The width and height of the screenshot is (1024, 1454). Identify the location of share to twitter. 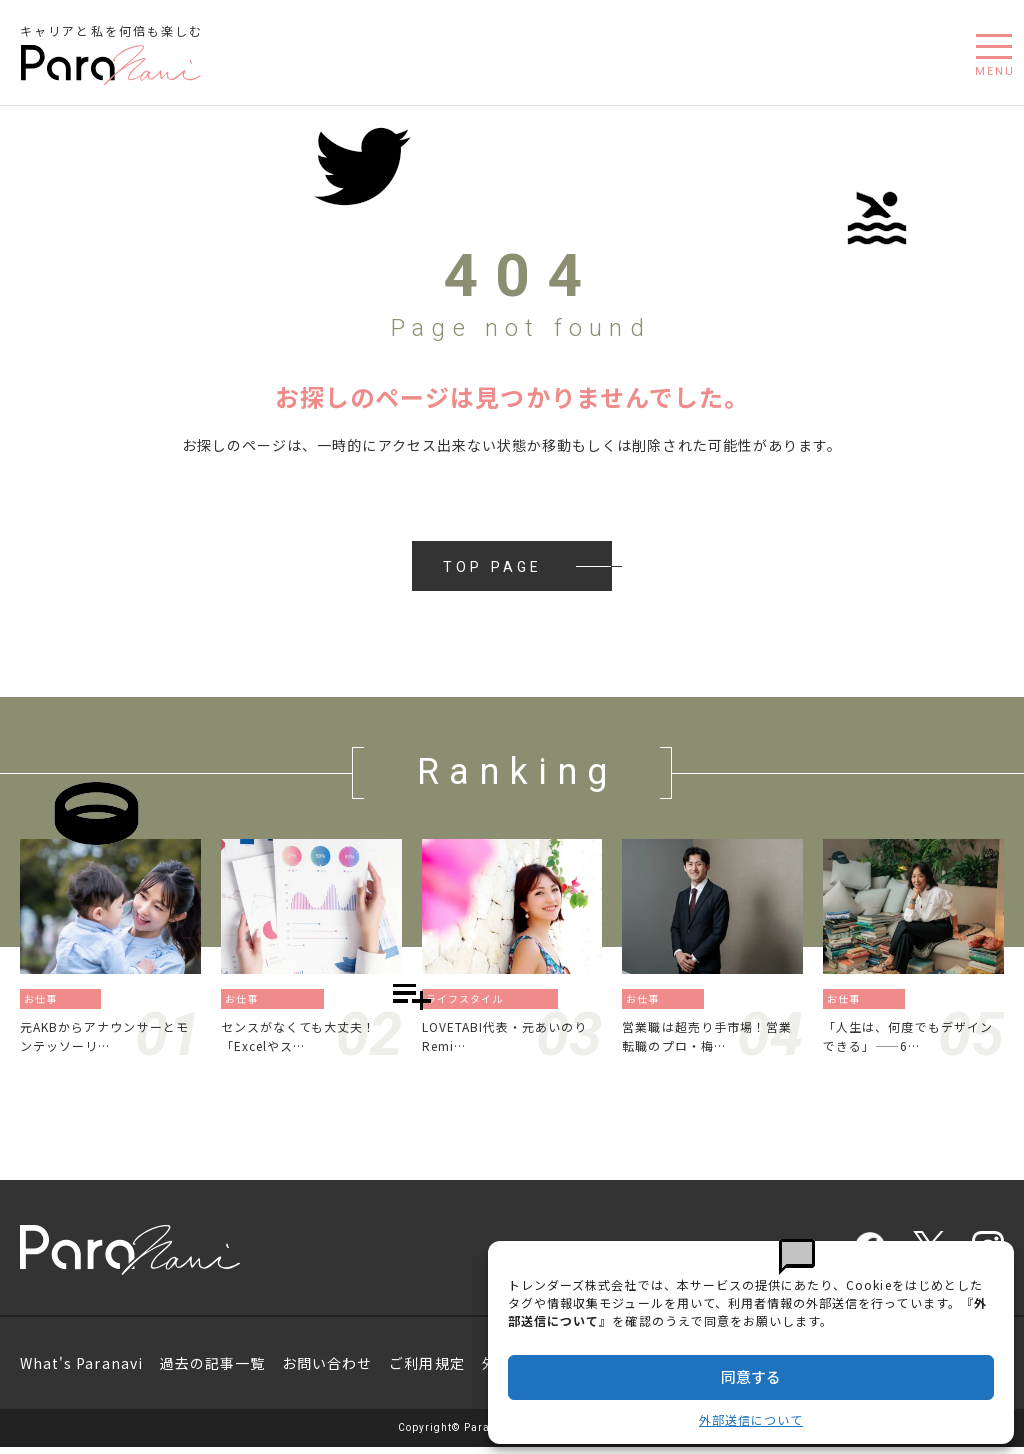
(362, 166).